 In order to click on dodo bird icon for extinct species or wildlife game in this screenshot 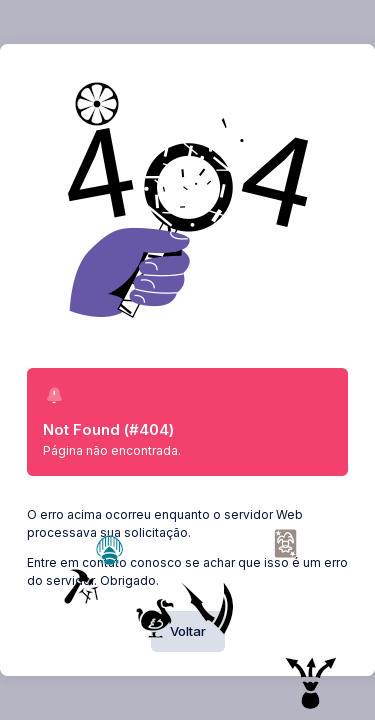, I will do `click(155, 618)`.